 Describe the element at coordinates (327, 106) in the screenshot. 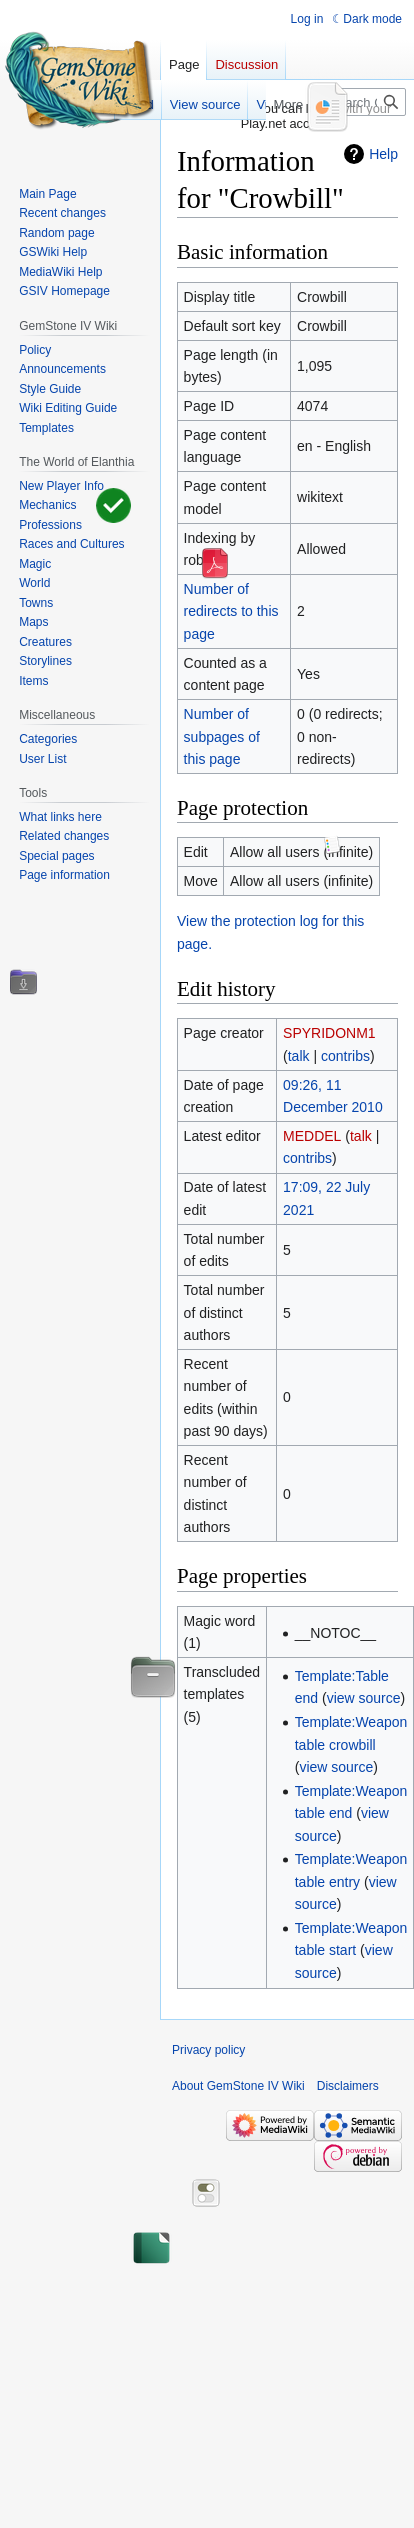

I see `open a presentation file` at that location.